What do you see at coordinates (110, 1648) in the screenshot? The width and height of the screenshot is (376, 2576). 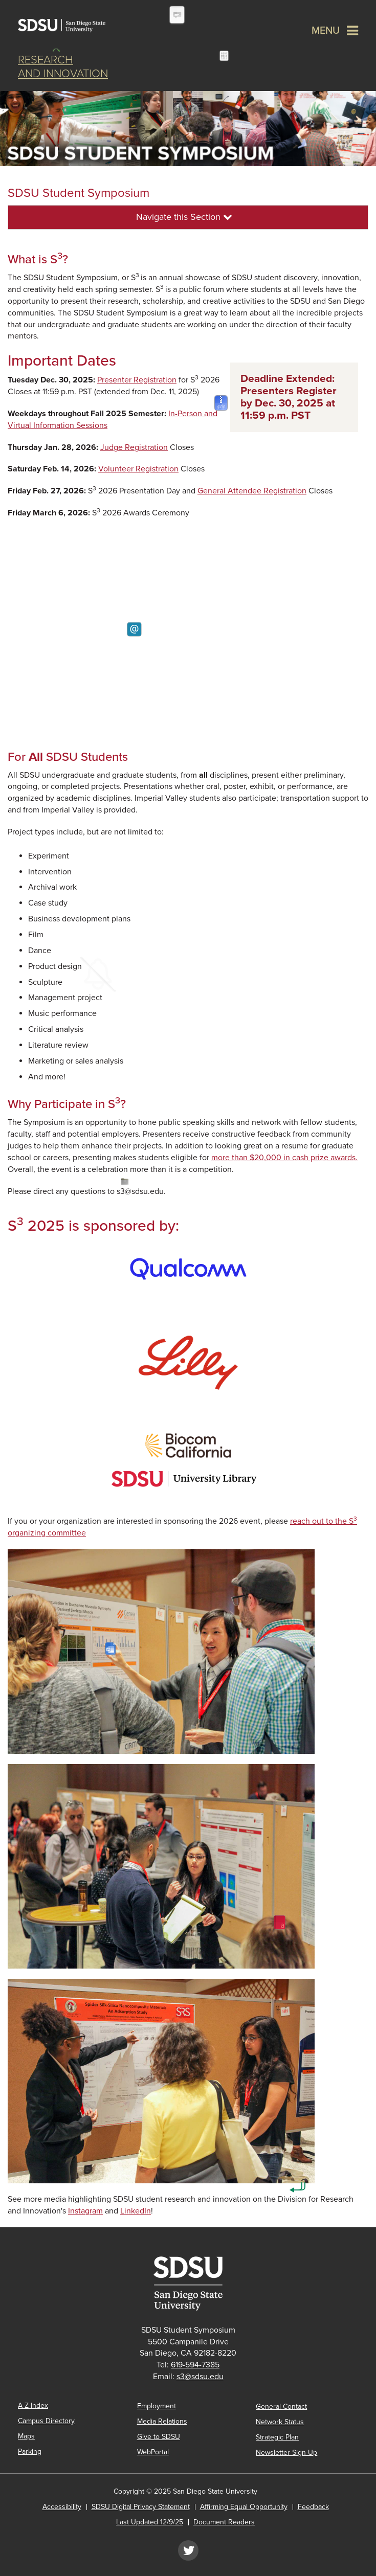 I see `open a Microsoft Word document` at bounding box center [110, 1648].